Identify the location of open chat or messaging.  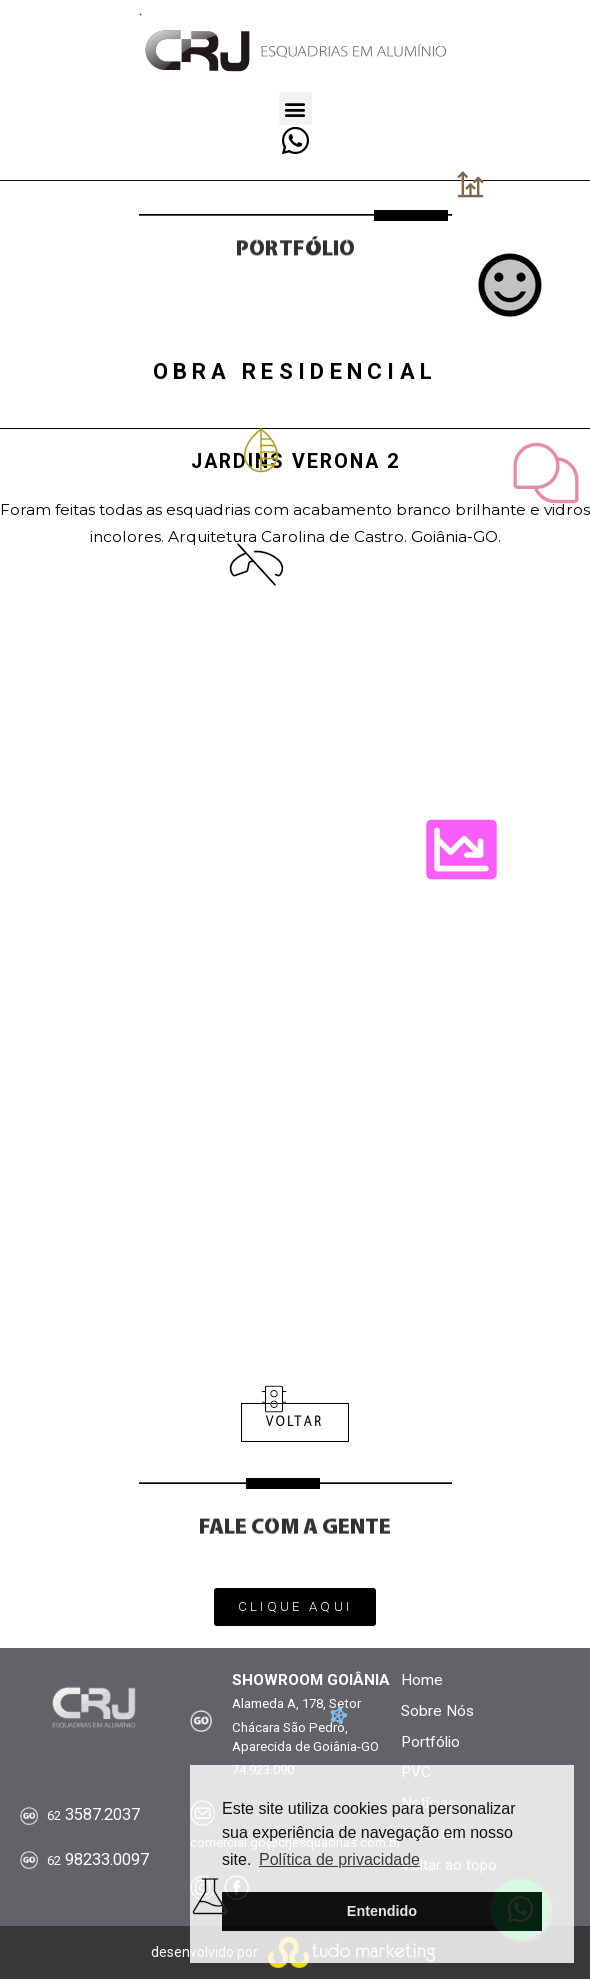
(546, 473).